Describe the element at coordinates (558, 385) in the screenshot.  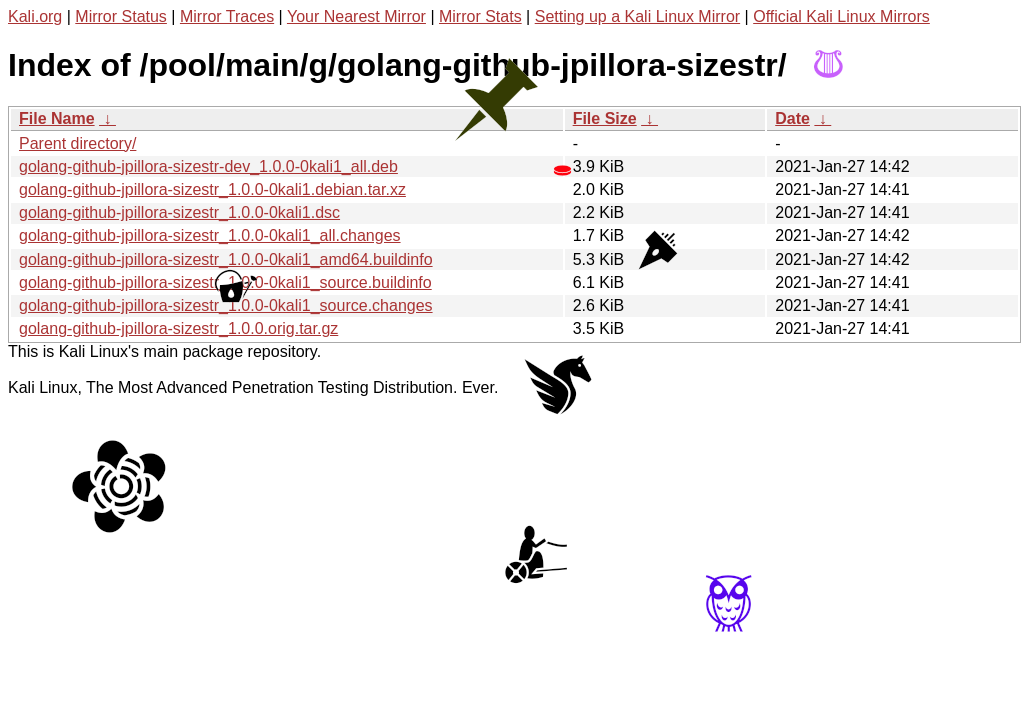
I see `mythical creature or fantasy game element` at that location.